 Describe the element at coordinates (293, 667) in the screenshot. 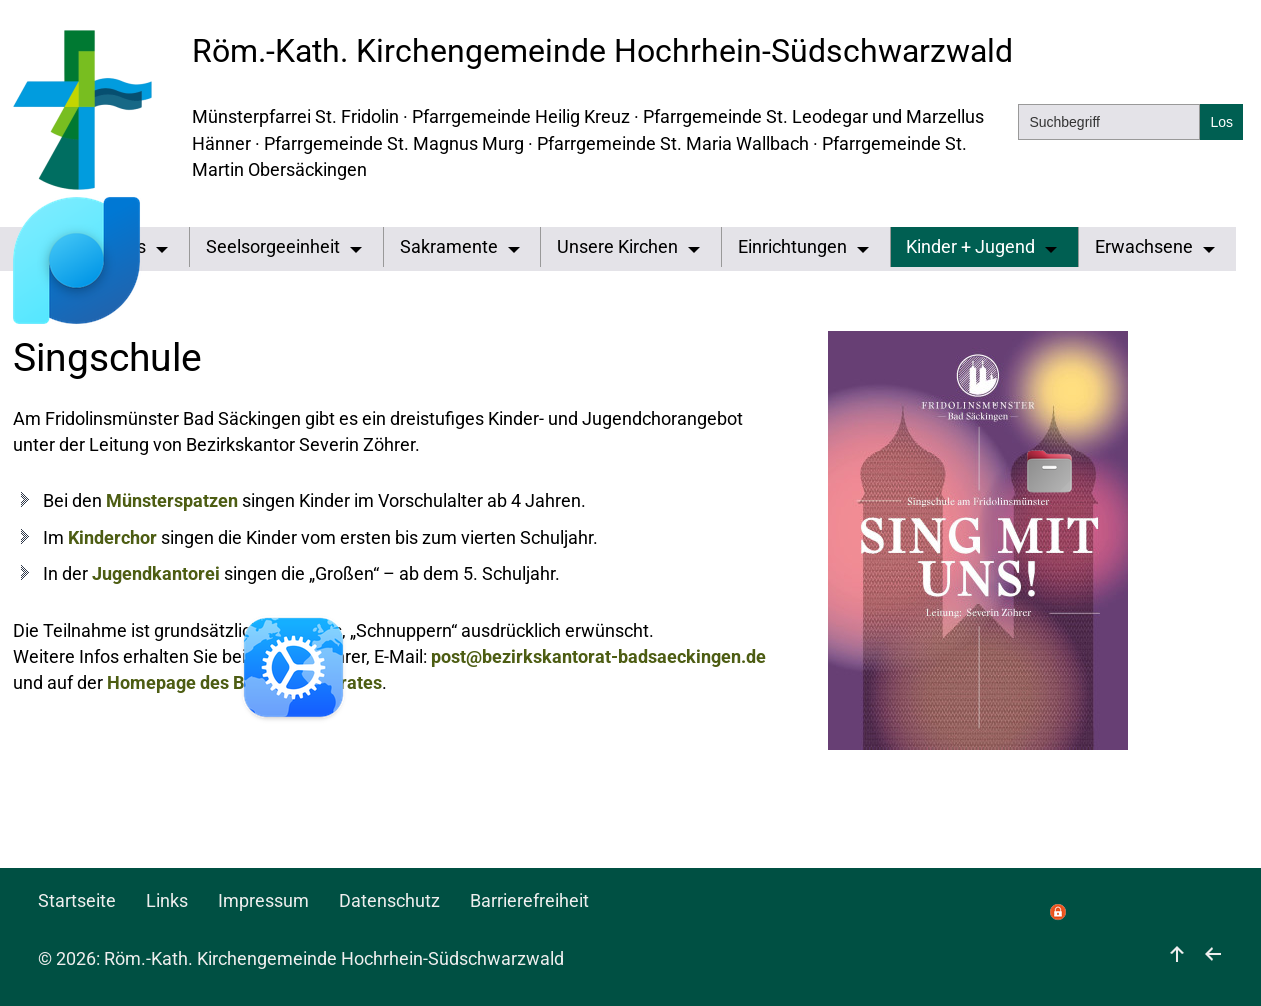

I see `configure VMware network settings` at that location.